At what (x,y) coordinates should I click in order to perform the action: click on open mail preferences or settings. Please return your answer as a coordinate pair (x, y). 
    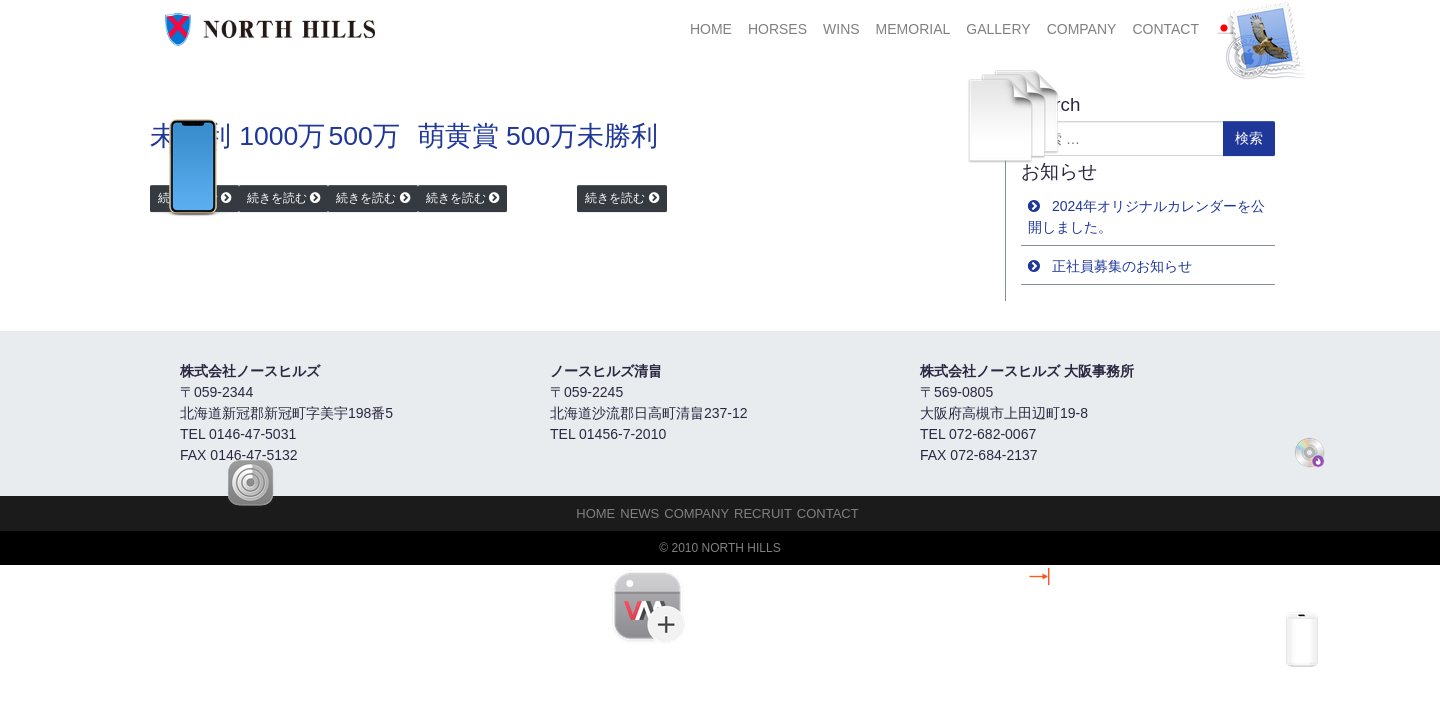
    Looking at the image, I should click on (1265, 40).